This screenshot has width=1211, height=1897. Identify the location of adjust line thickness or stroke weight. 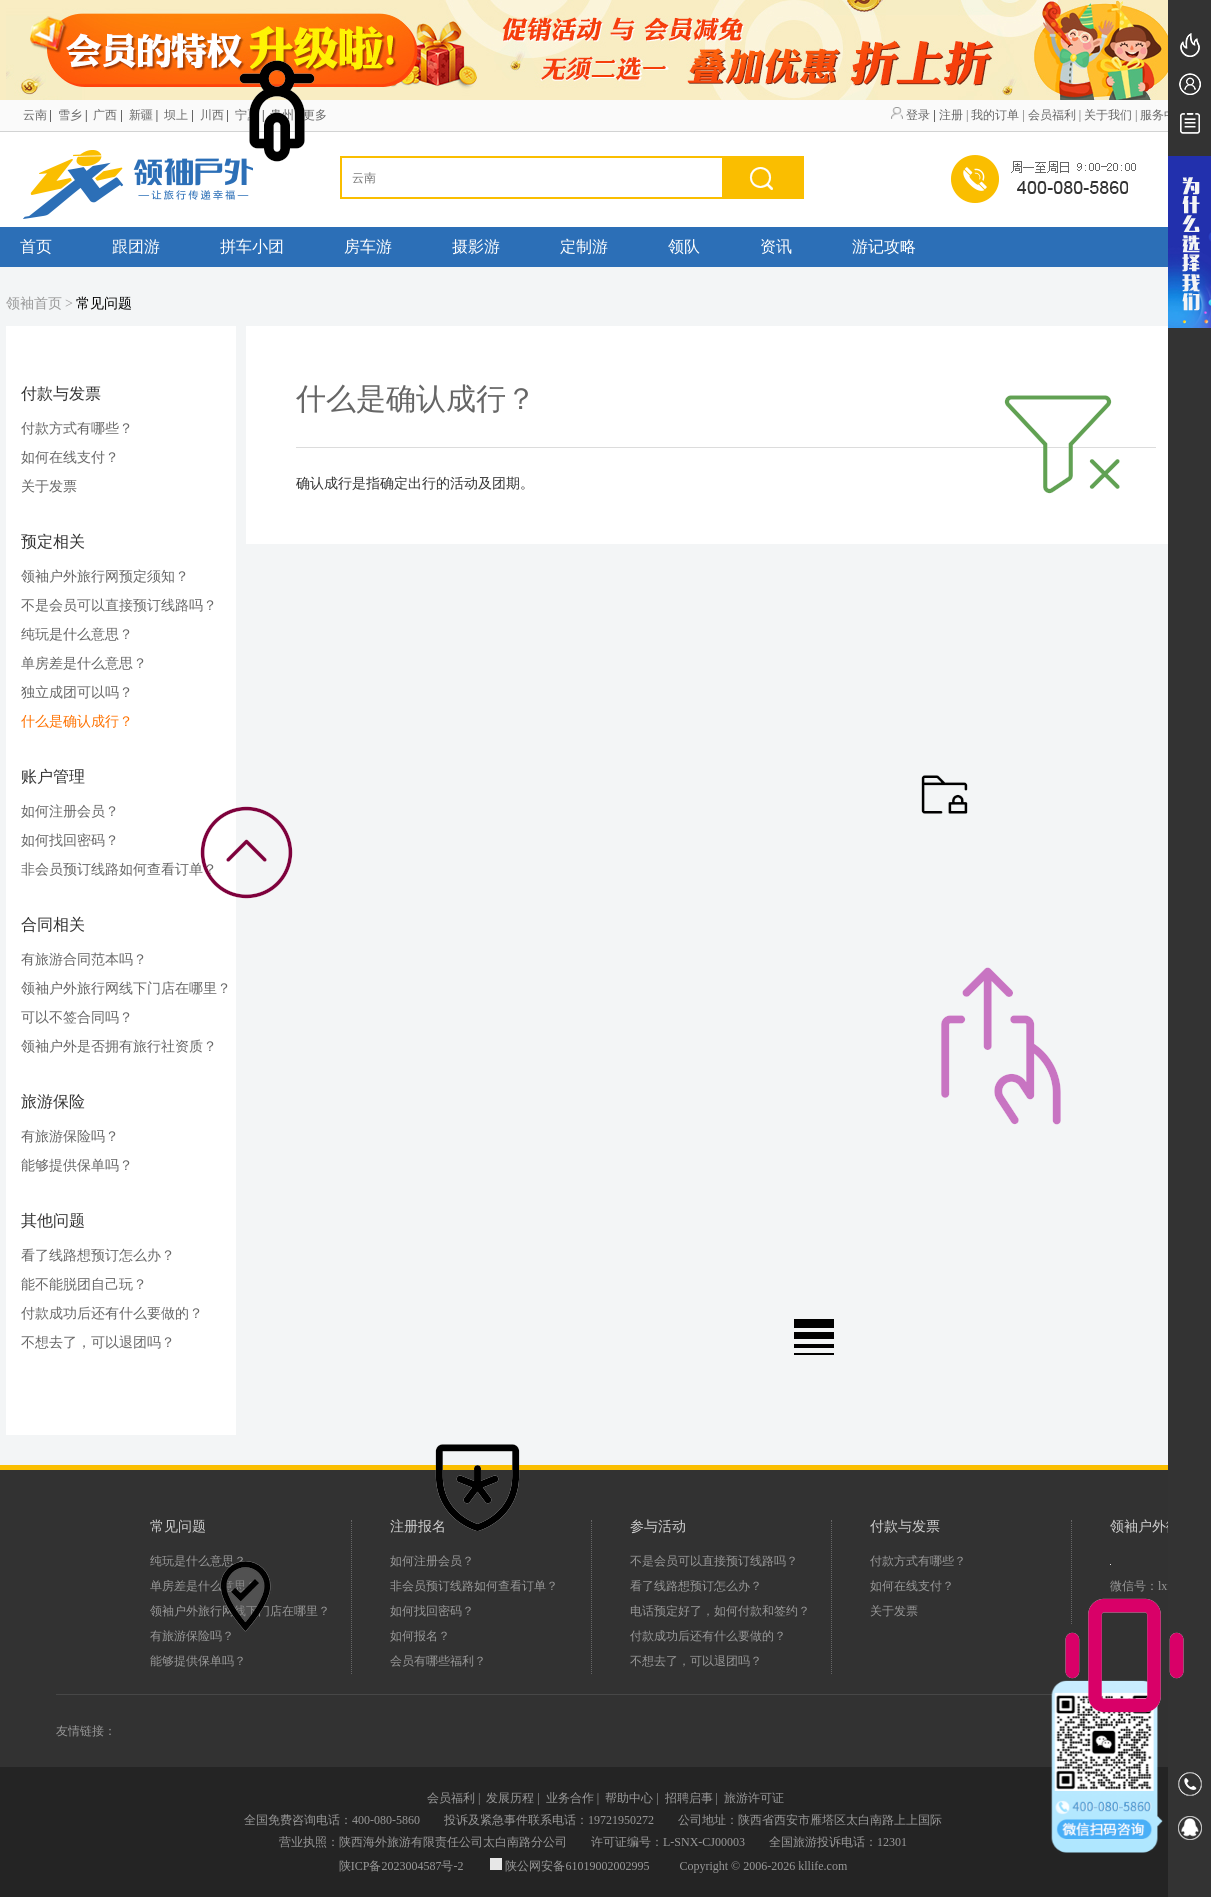
(814, 1337).